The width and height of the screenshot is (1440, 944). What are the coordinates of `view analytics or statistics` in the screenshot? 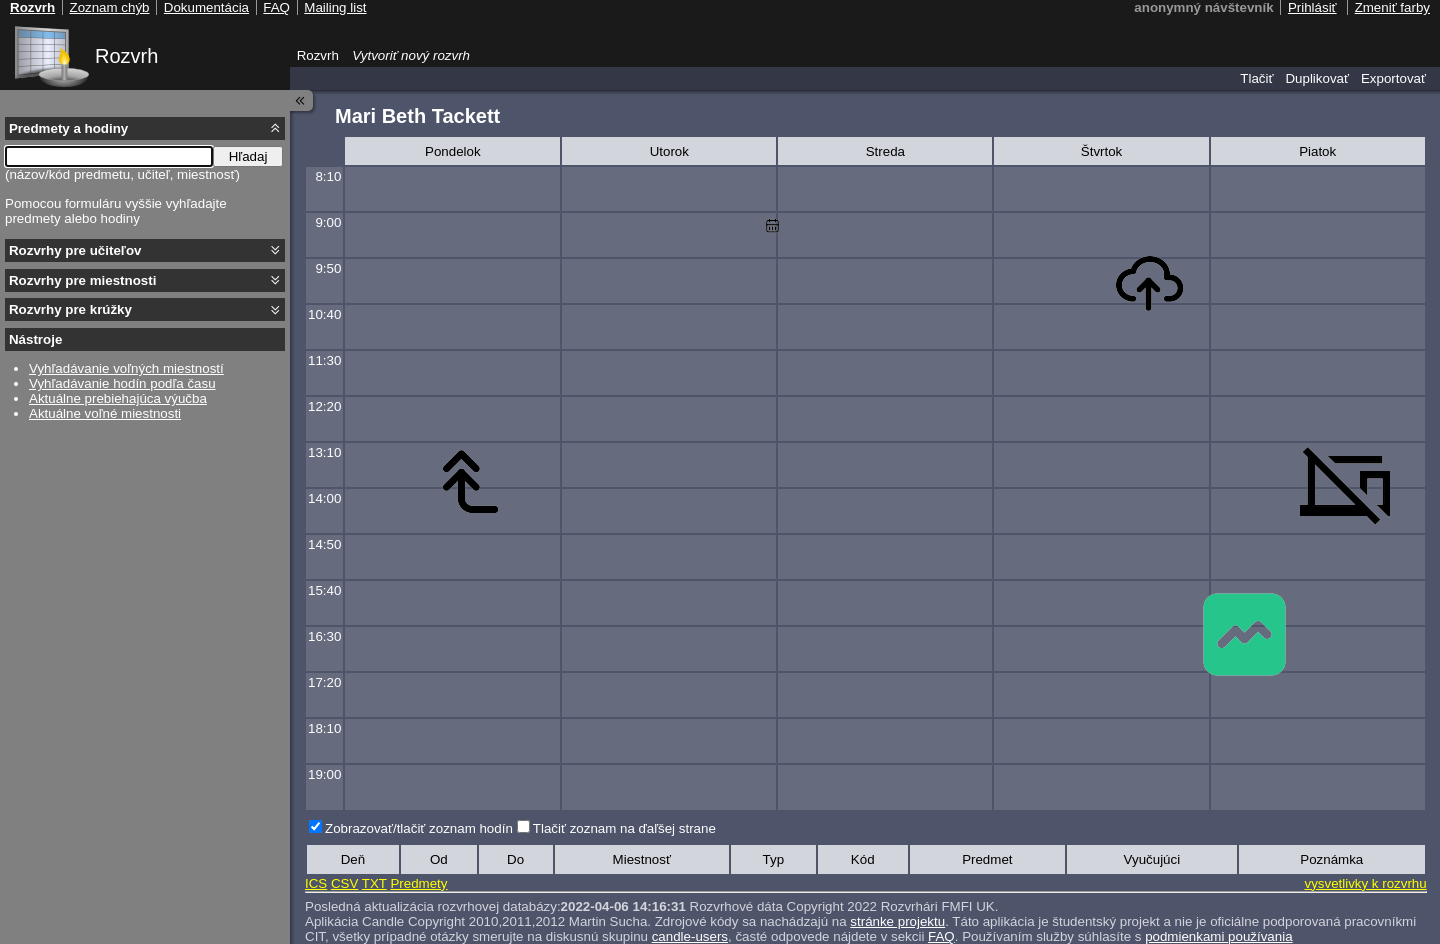 It's located at (1244, 634).